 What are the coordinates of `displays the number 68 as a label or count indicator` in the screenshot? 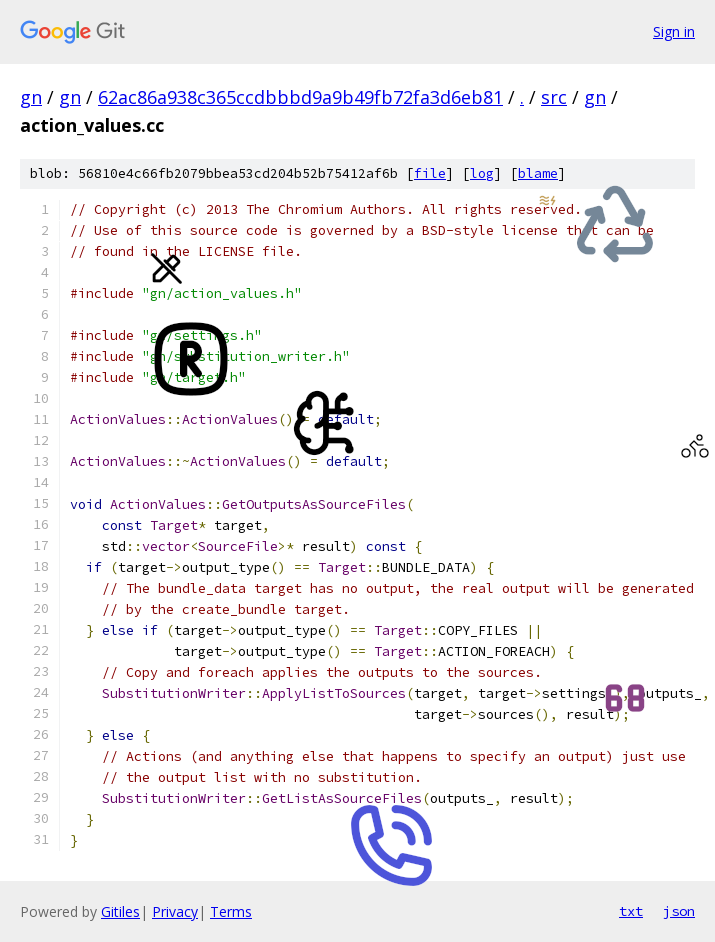 It's located at (625, 698).